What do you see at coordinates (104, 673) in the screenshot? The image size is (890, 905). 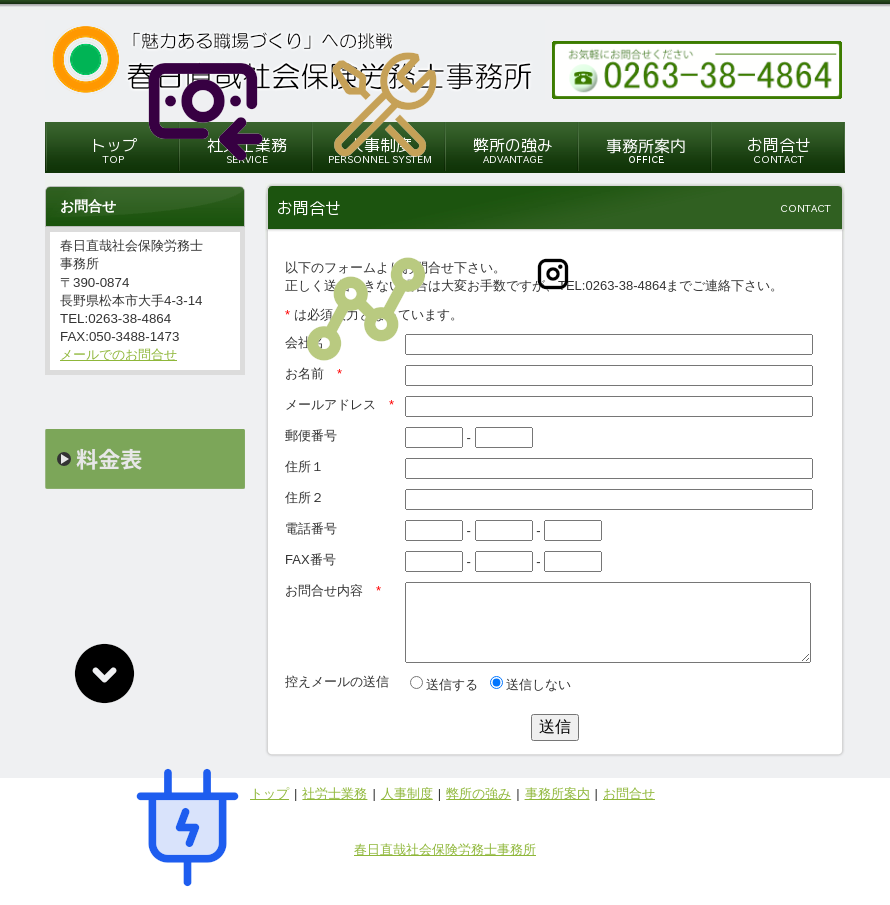 I see `expand to show more content` at bounding box center [104, 673].